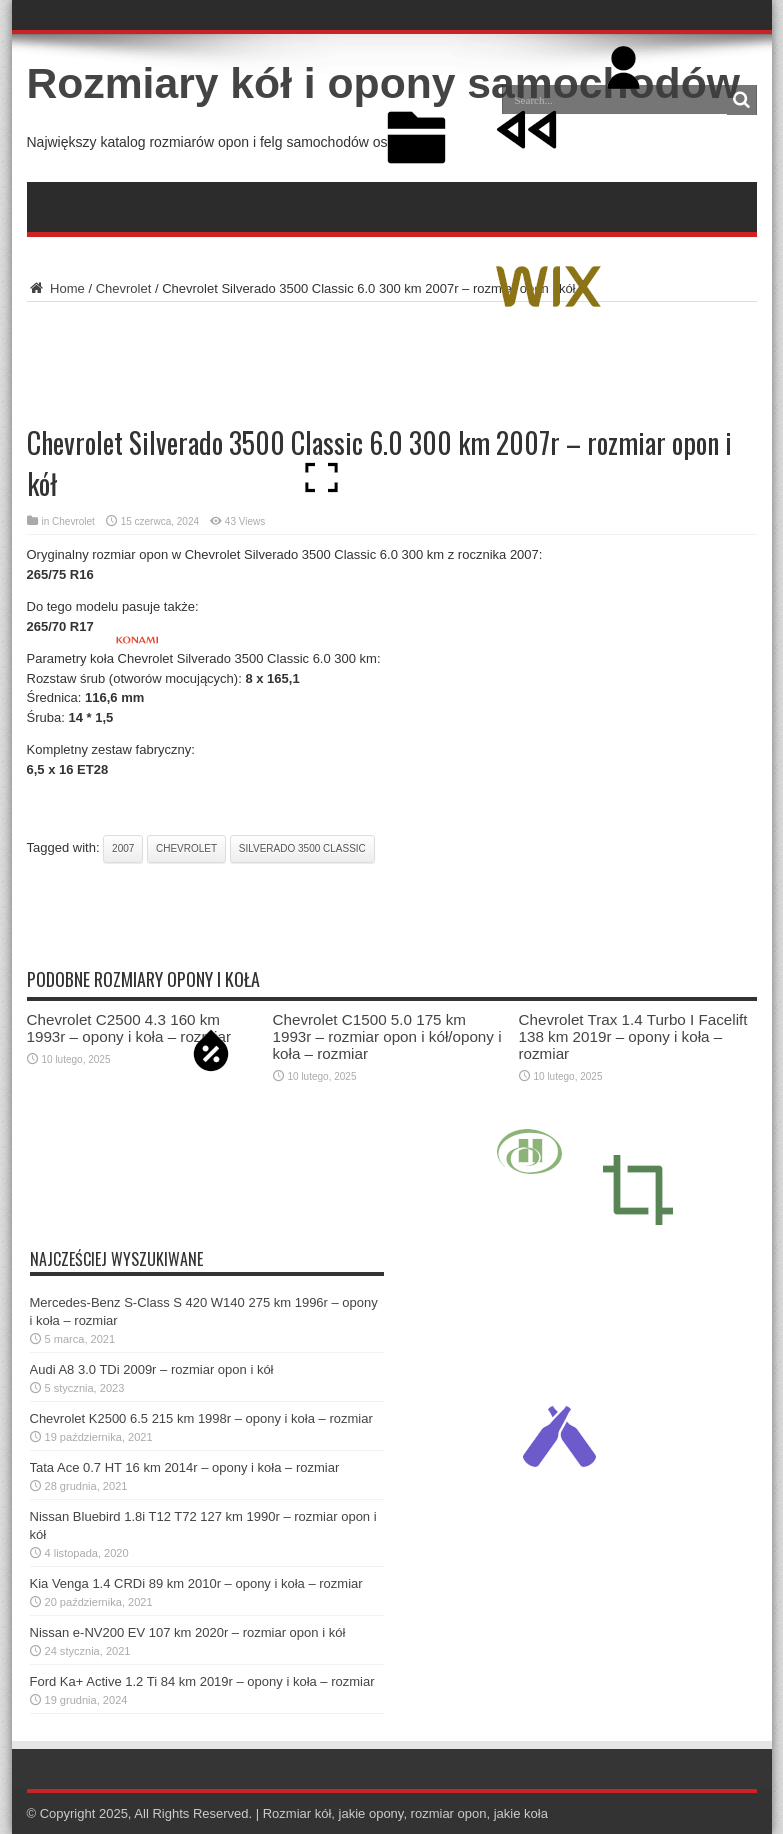 This screenshot has width=783, height=1834. What do you see at coordinates (321, 477) in the screenshot?
I see `enter fullscreen mode` at bounding box center [321, 477].